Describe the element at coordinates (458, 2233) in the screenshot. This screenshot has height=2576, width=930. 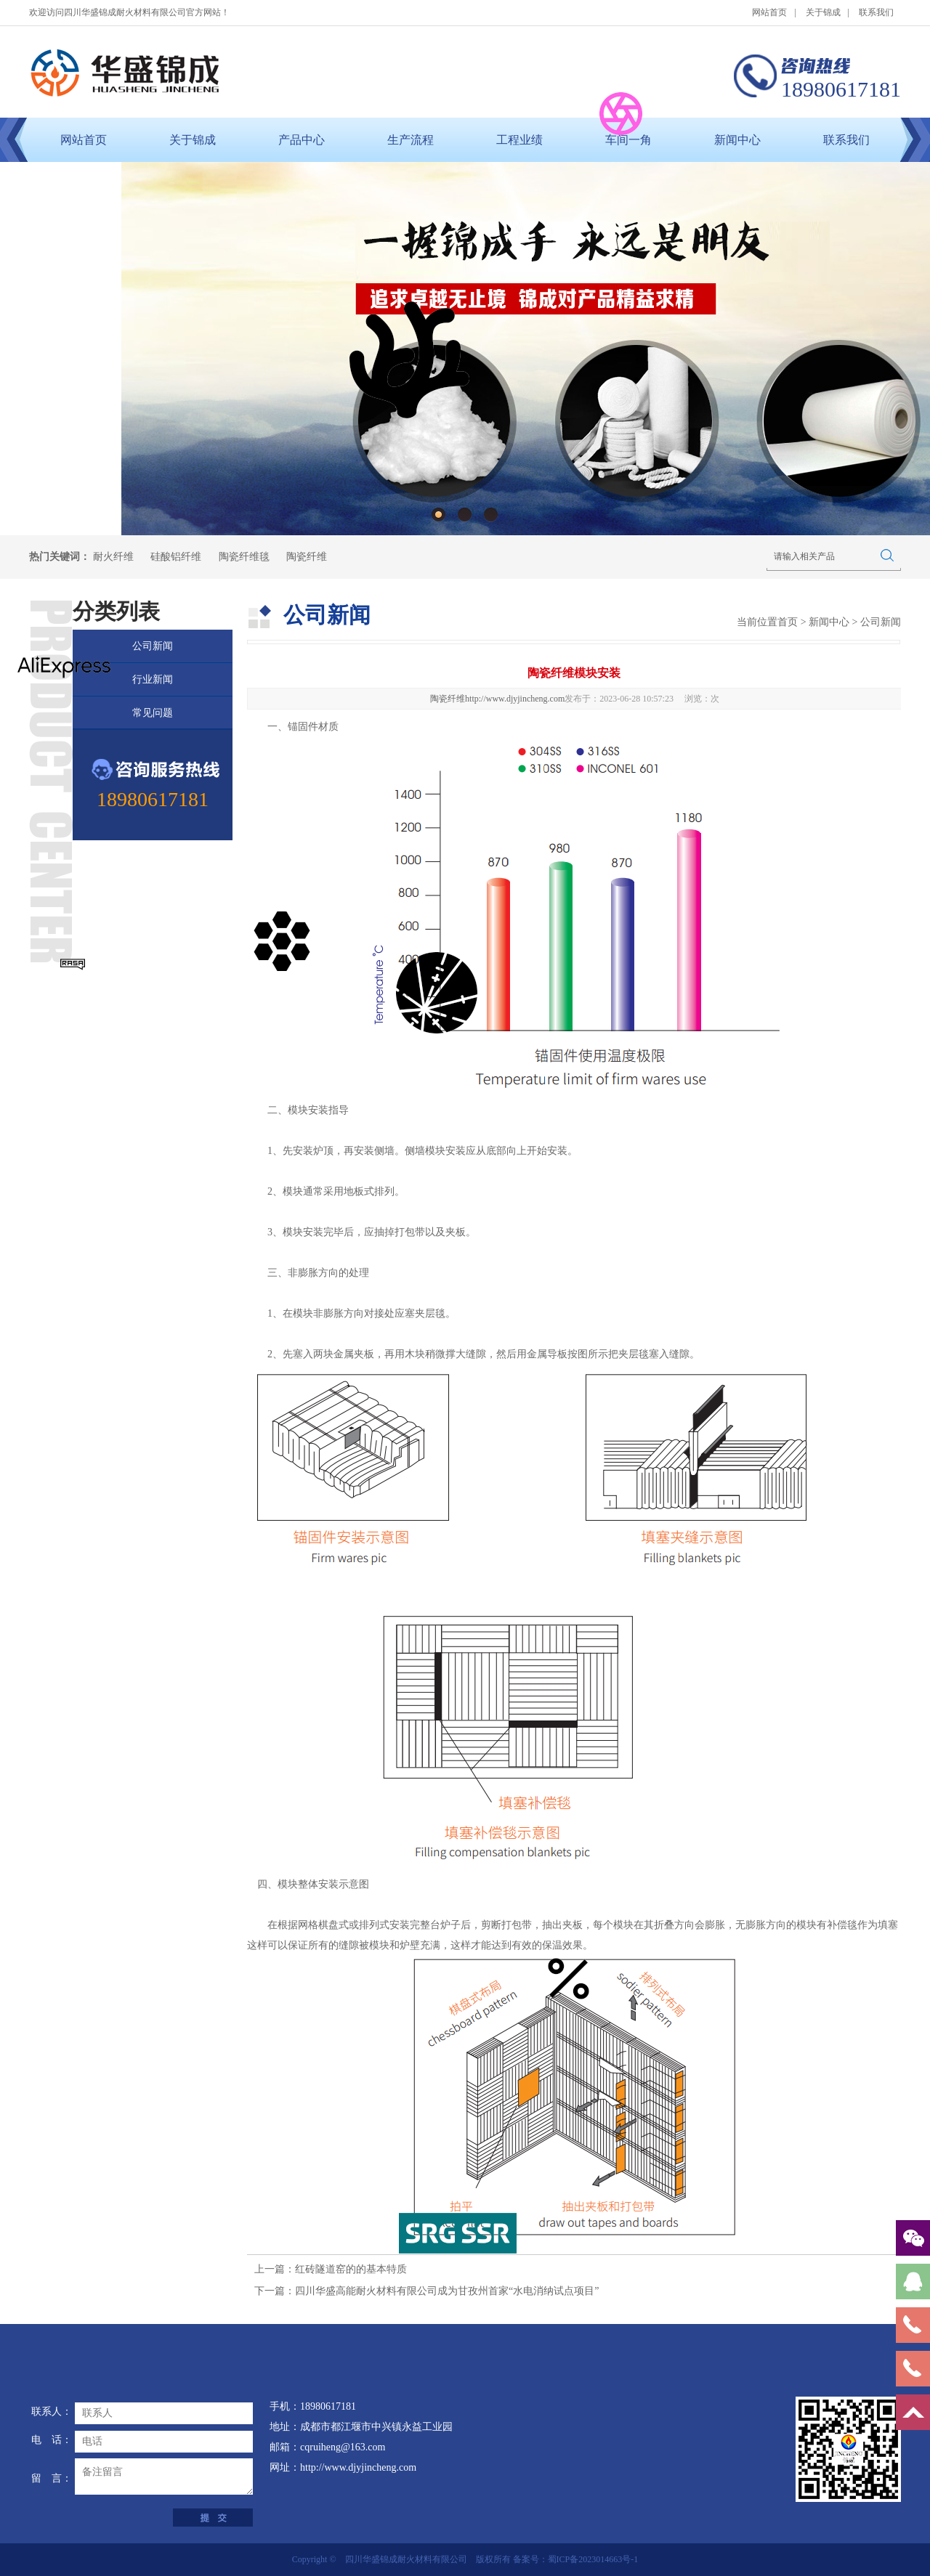
I see `SRG SSR Swiss broadcasting company logo` at that location.